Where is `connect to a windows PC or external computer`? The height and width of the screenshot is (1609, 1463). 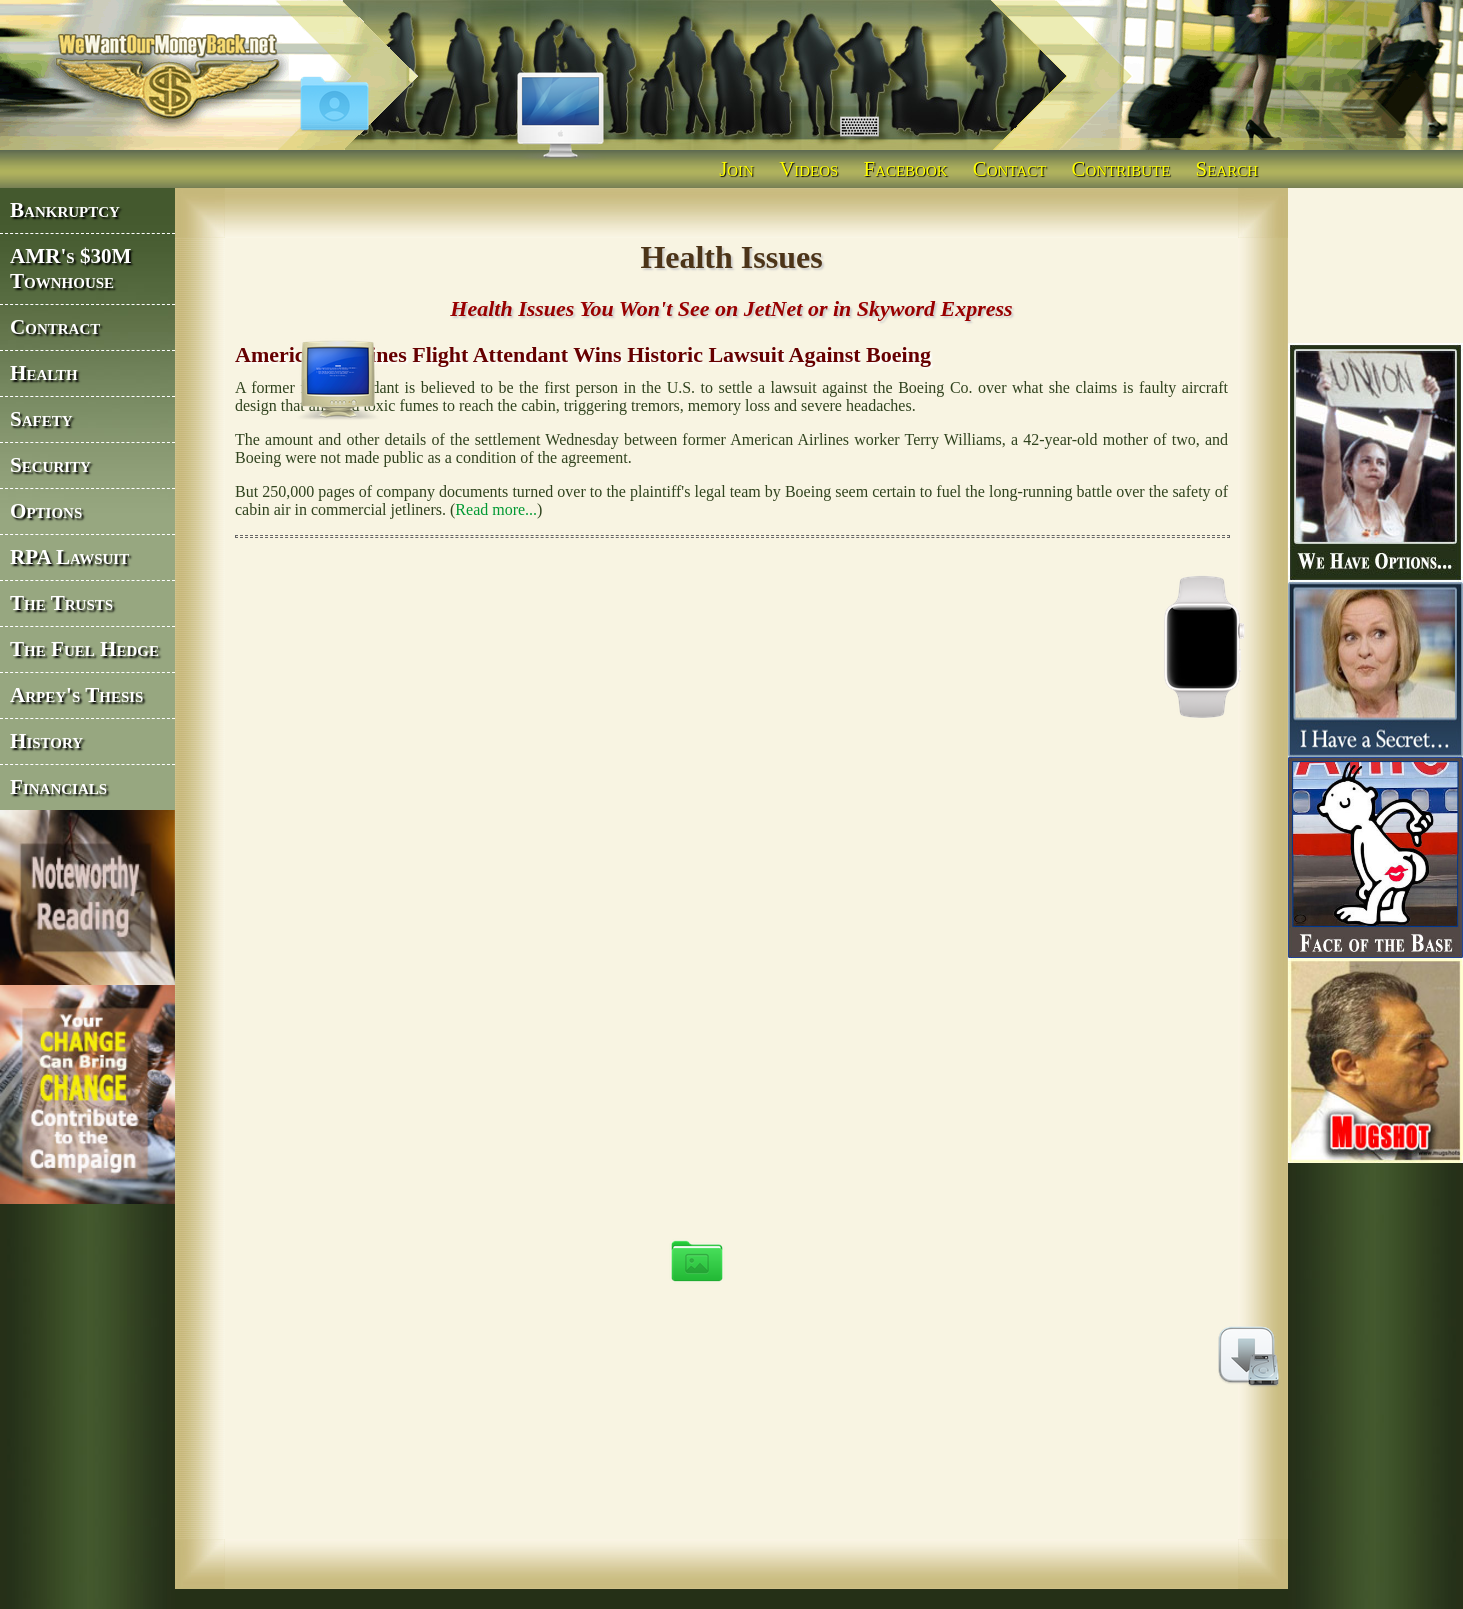
connect to a windows PC or external computer is located at coordinates (338, 378).